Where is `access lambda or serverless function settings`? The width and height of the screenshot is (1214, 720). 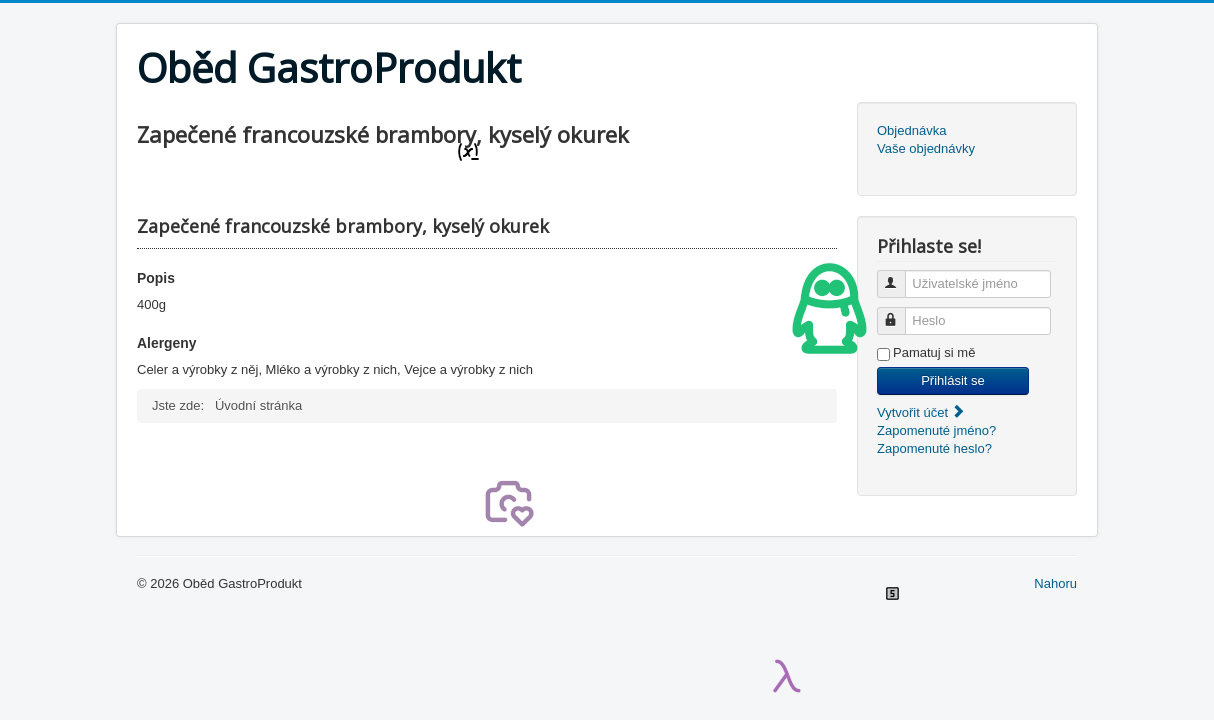
access lambda or serverless function settings is located at coordinates (786, 676).